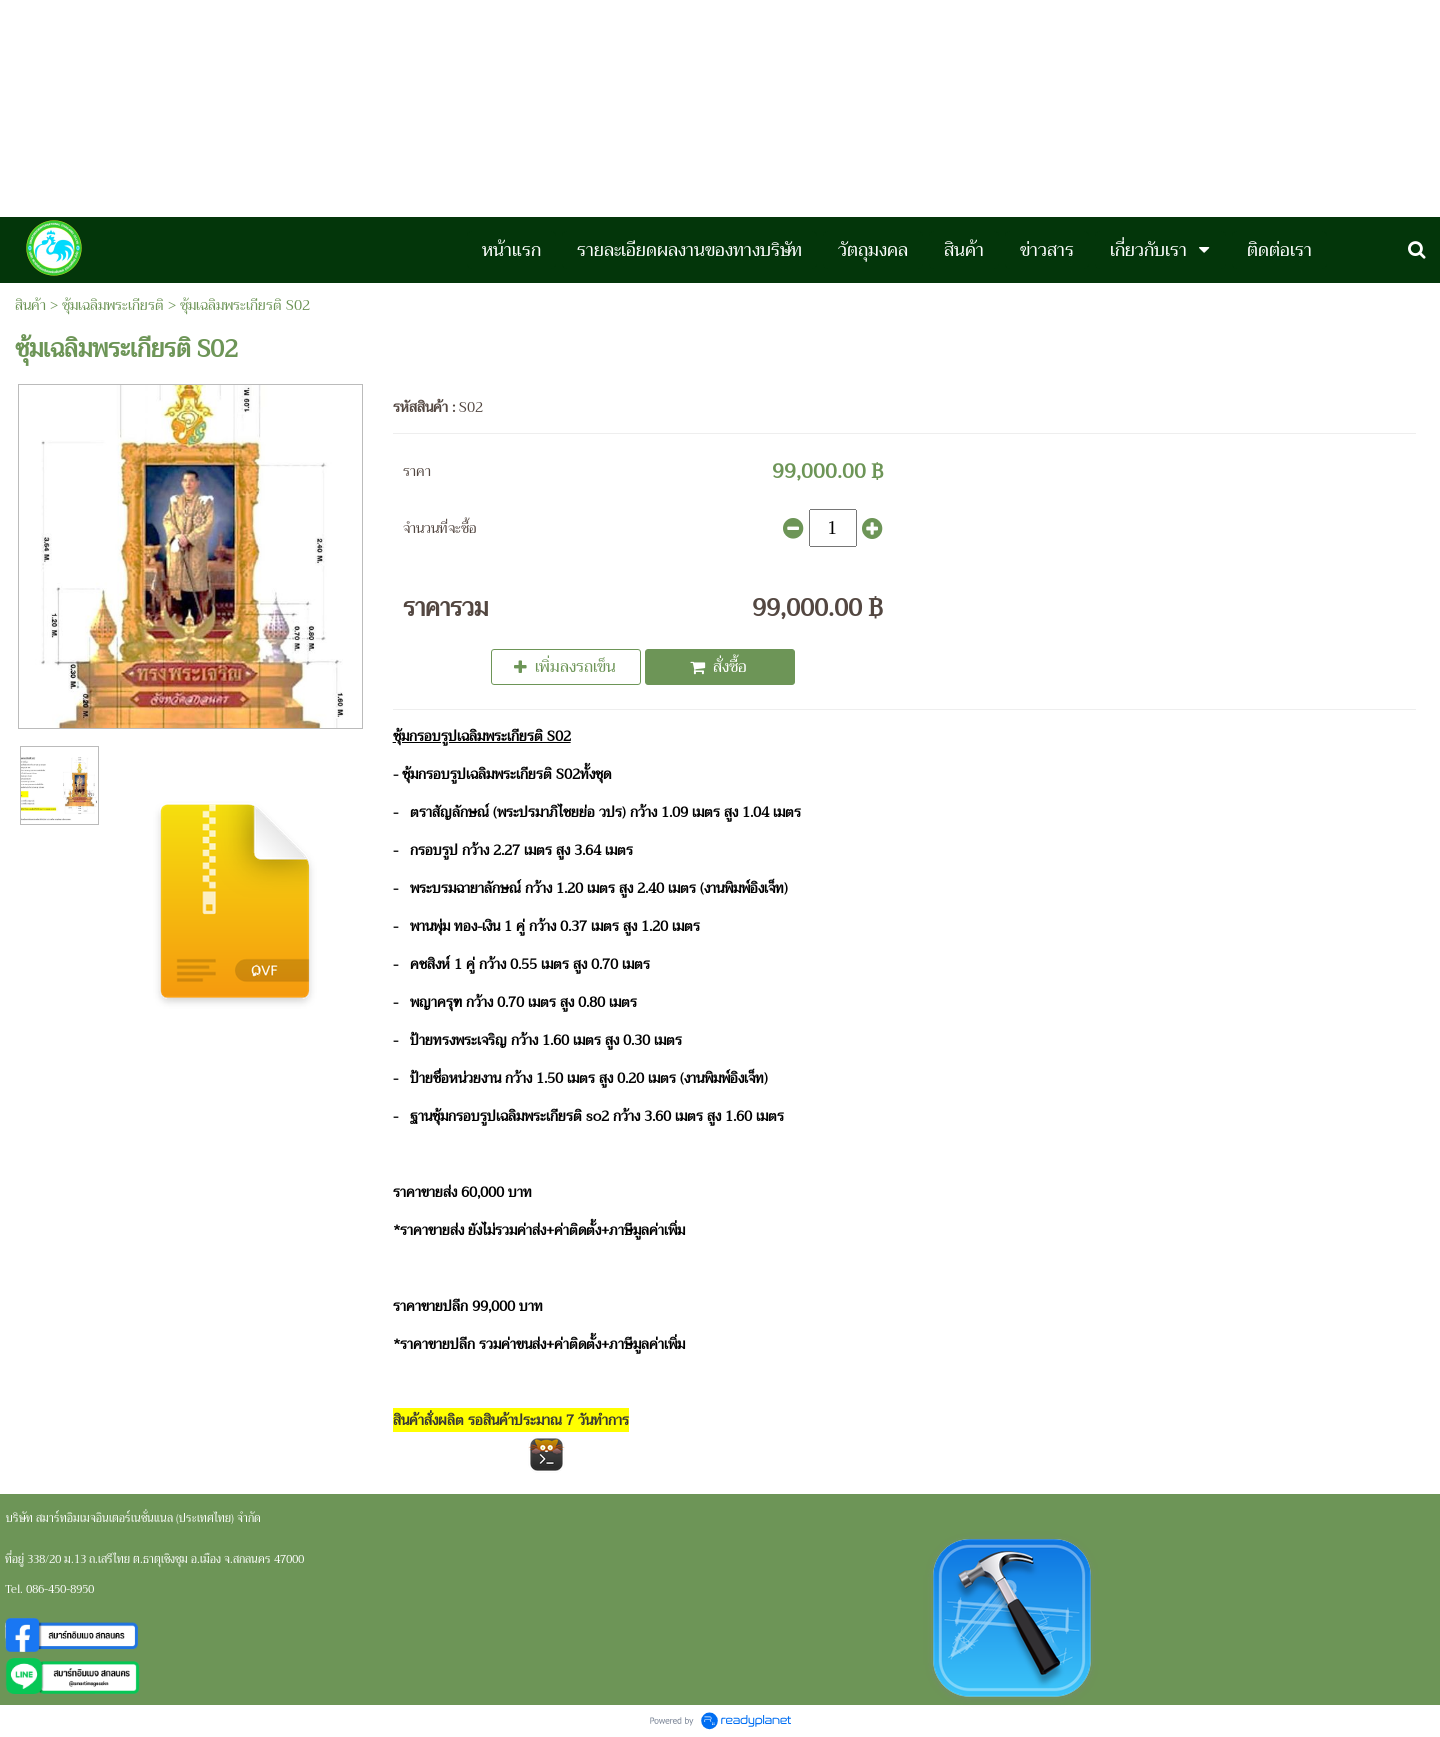 The height and width of the screenshot is (1737, 1440). What do you see at coordinates (1012, 1618) in the screenshot?
I see `open jockey media player app` at bounding box center [1012, 1618].